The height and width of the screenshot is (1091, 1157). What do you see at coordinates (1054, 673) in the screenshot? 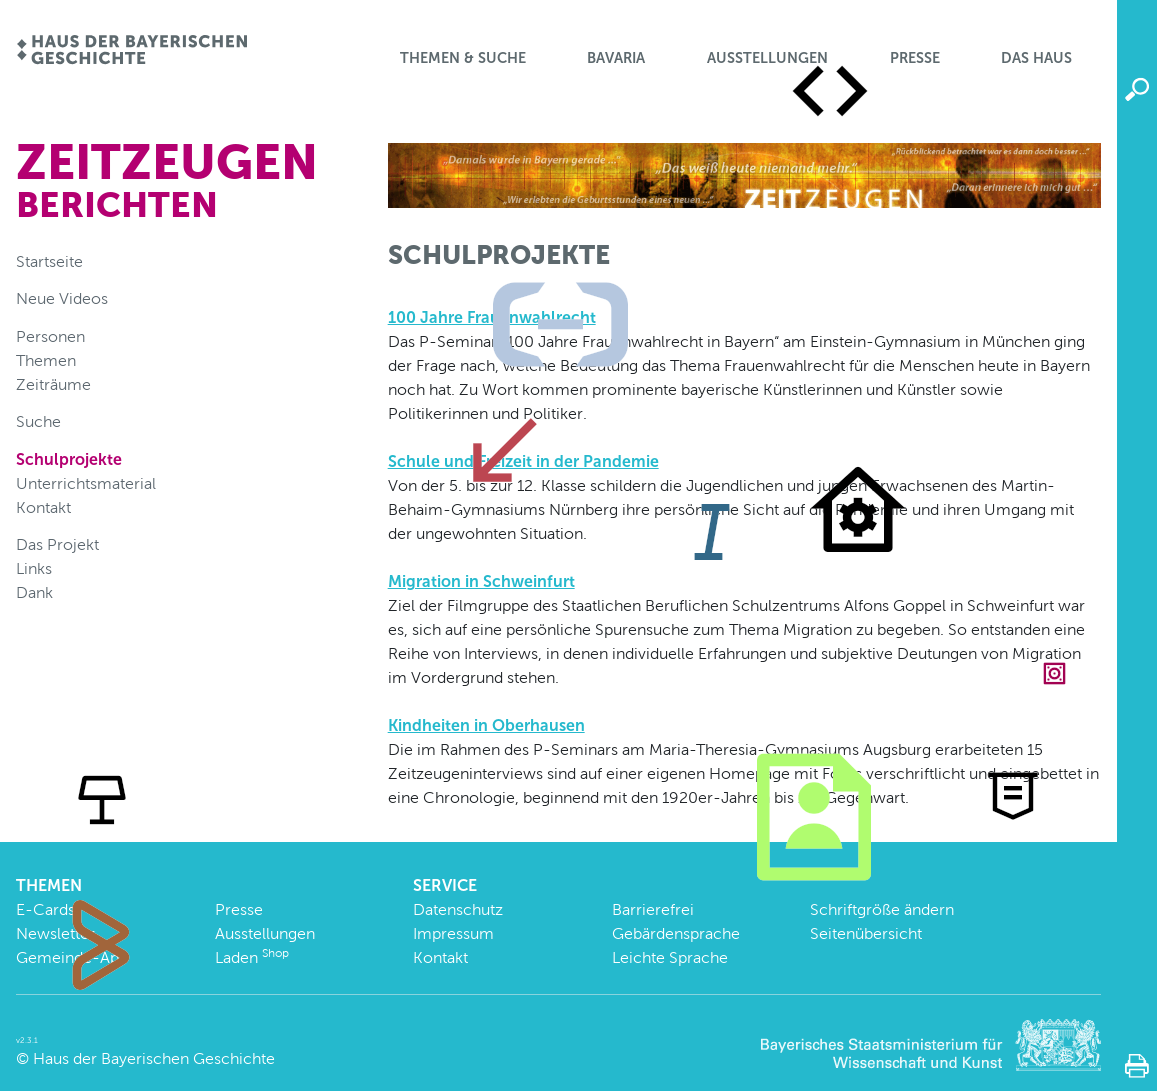
I see `audio speaker or sound output device` at bounding box center [1054, 673].